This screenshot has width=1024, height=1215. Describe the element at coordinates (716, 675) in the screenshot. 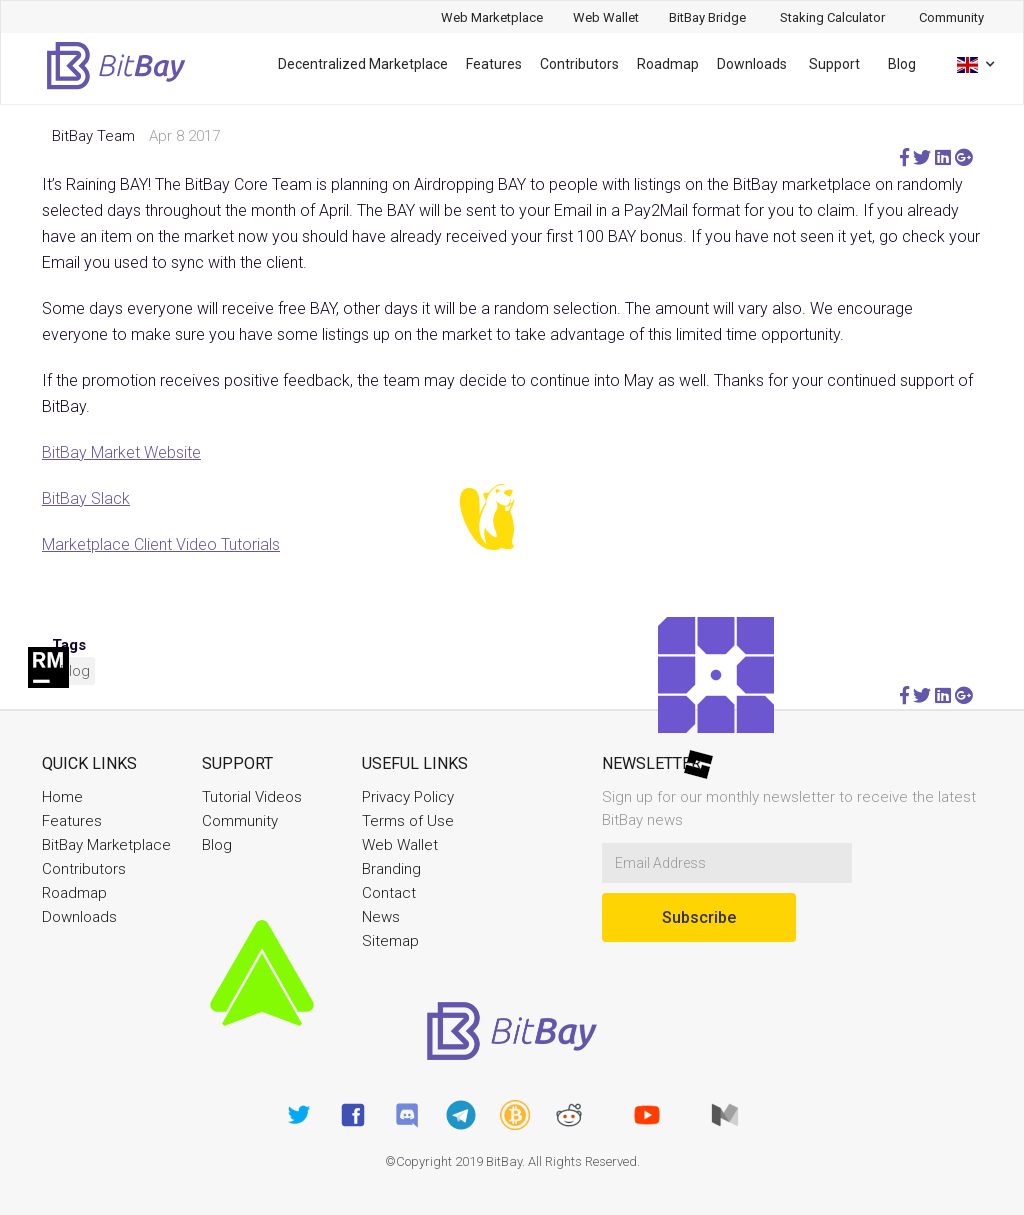

I see `wpengine brand logo` at that location.